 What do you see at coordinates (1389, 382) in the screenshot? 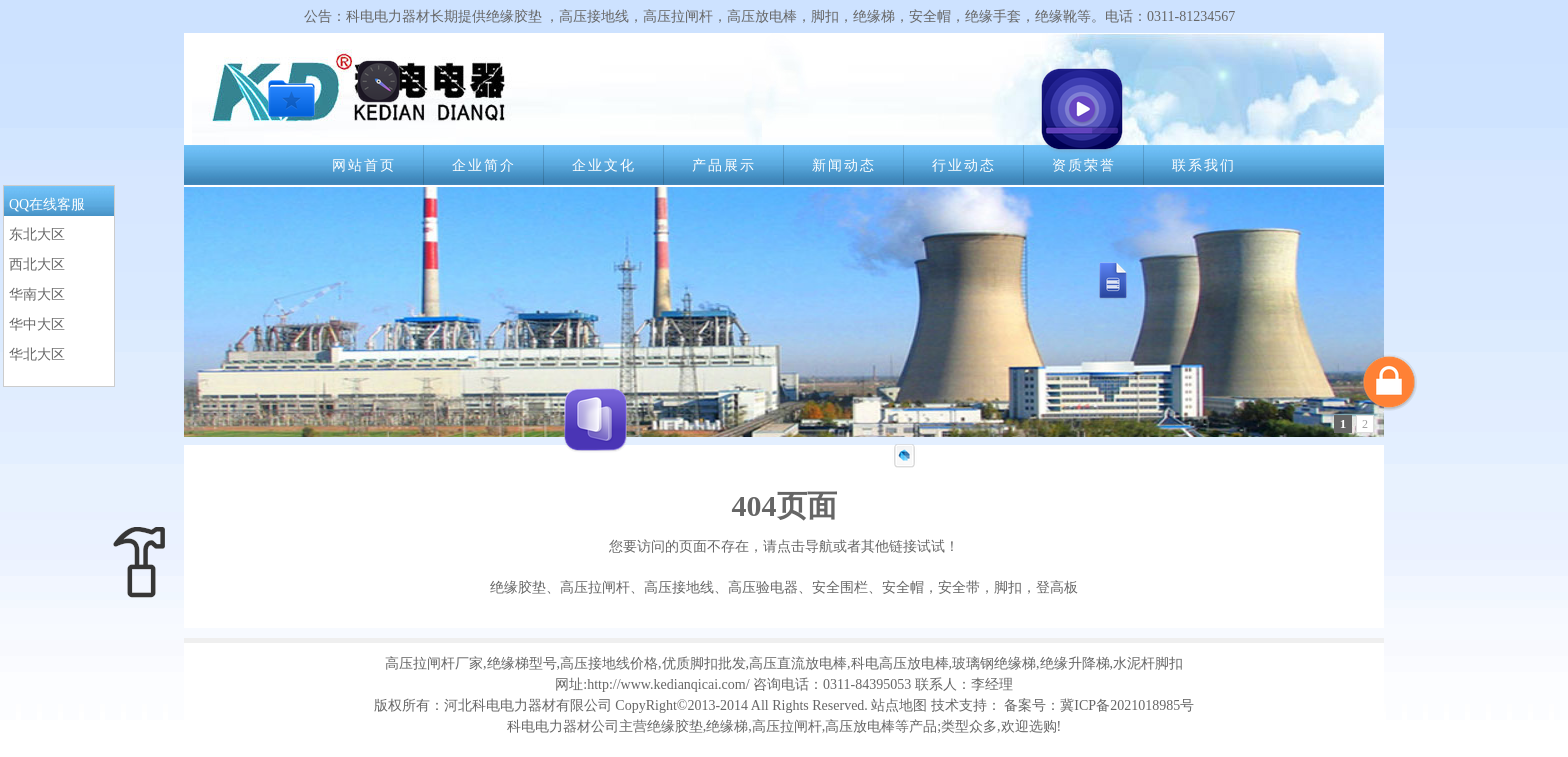
I see `indicates a locked or protected file` at bounding box center [1389, 382].